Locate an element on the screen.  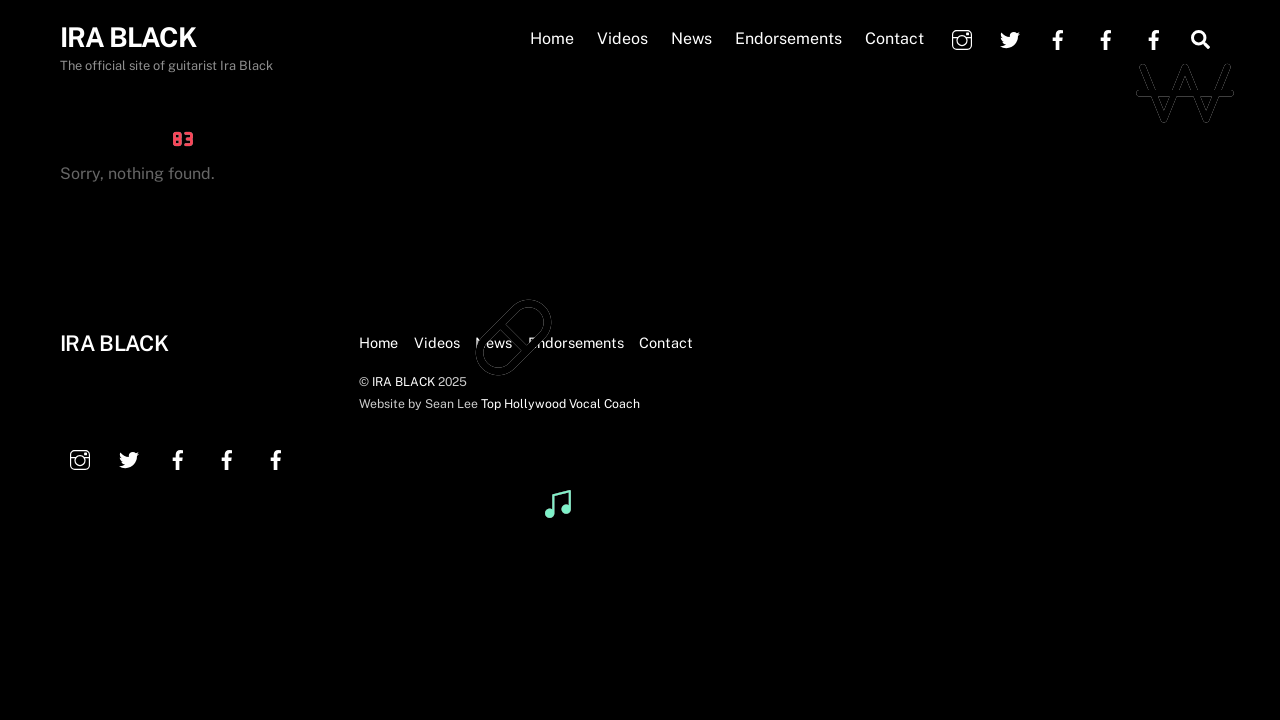
access music library or audio files is located at coordinates (559, 504).